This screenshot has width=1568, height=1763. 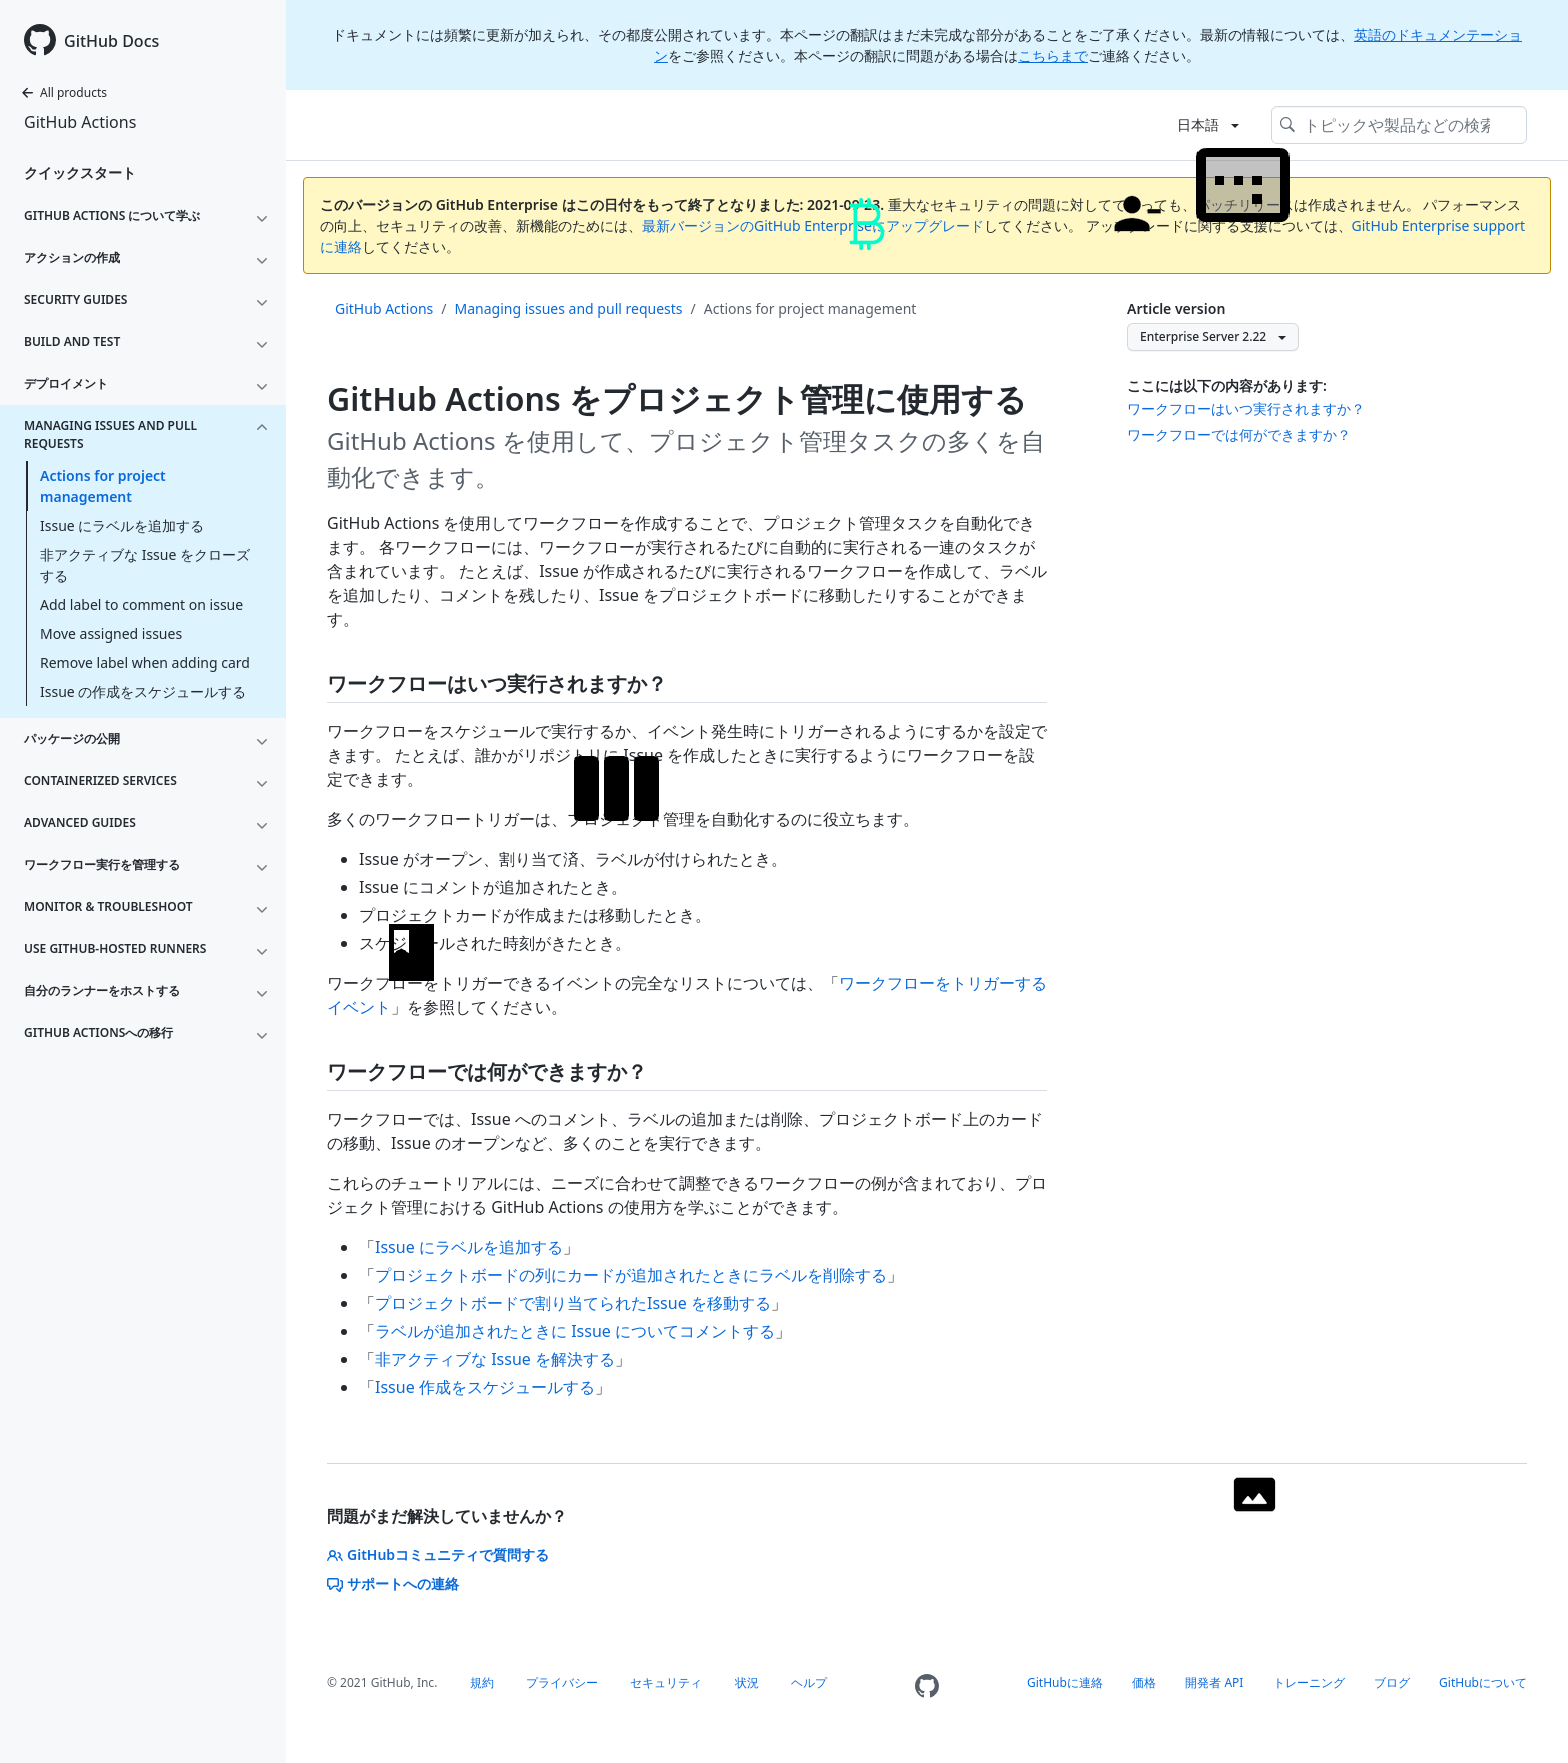 What do you see at coordinates (614, 791) in the screenshot?
I see `switch to column view layout` at bounding box center [614, 791].